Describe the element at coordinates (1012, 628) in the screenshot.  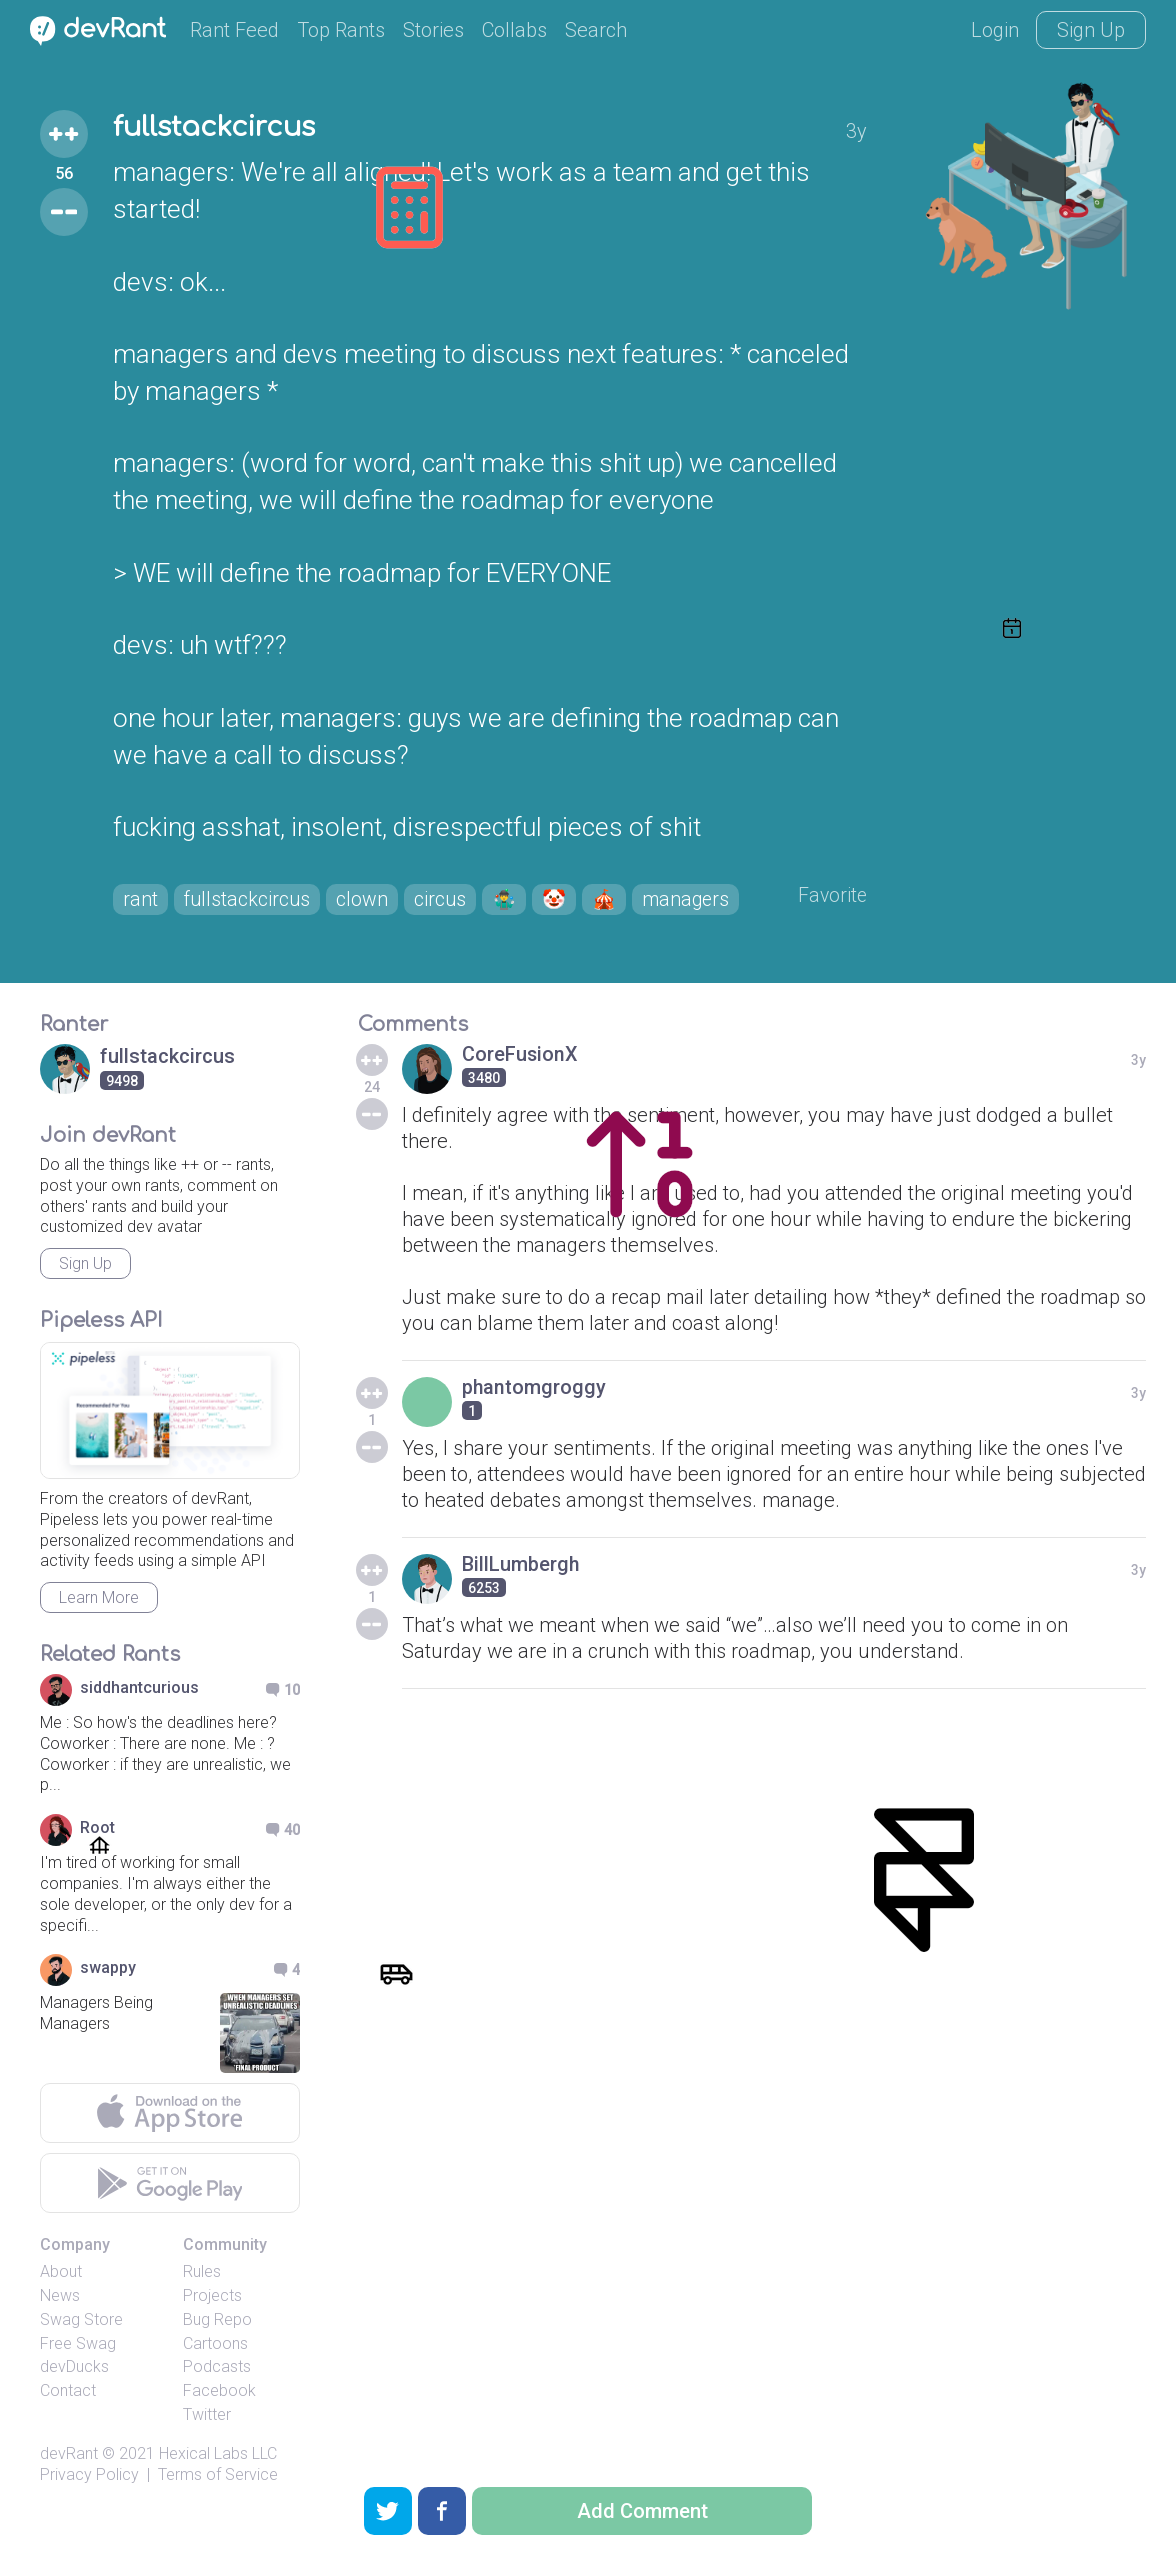
I see `view events for the first day of the month` at that location.